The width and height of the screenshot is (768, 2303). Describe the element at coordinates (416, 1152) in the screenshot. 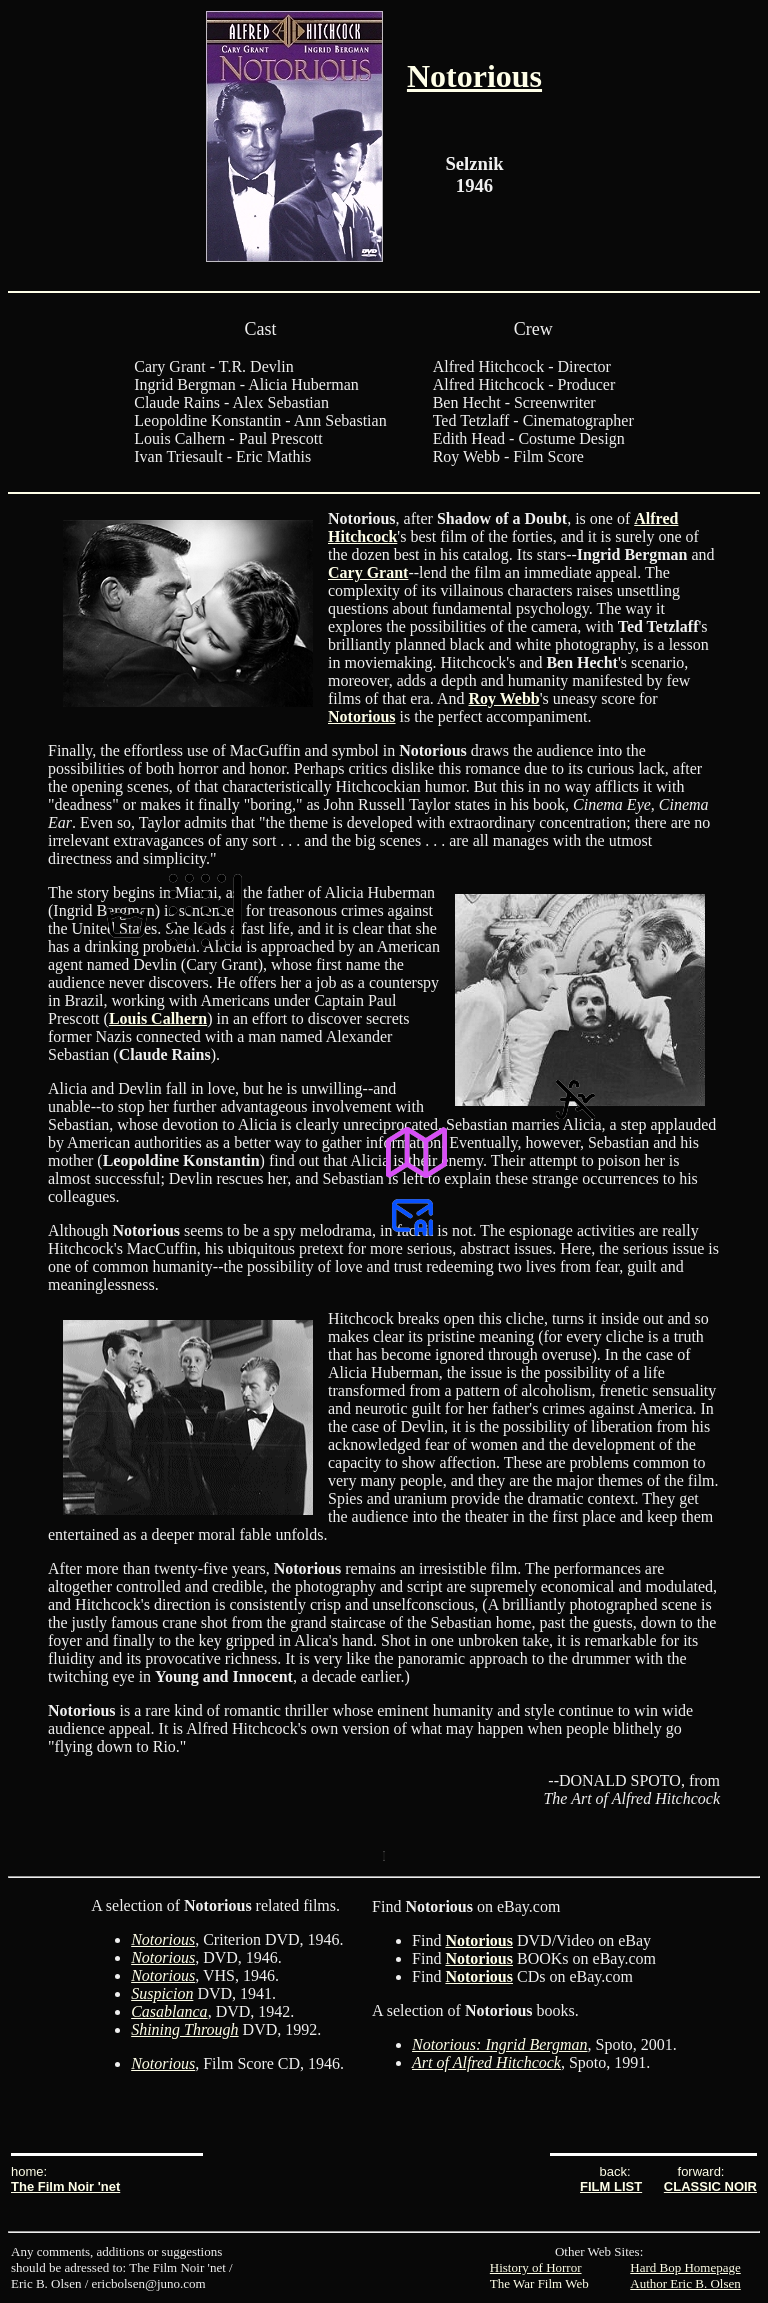

I see `view map or location` at that location.